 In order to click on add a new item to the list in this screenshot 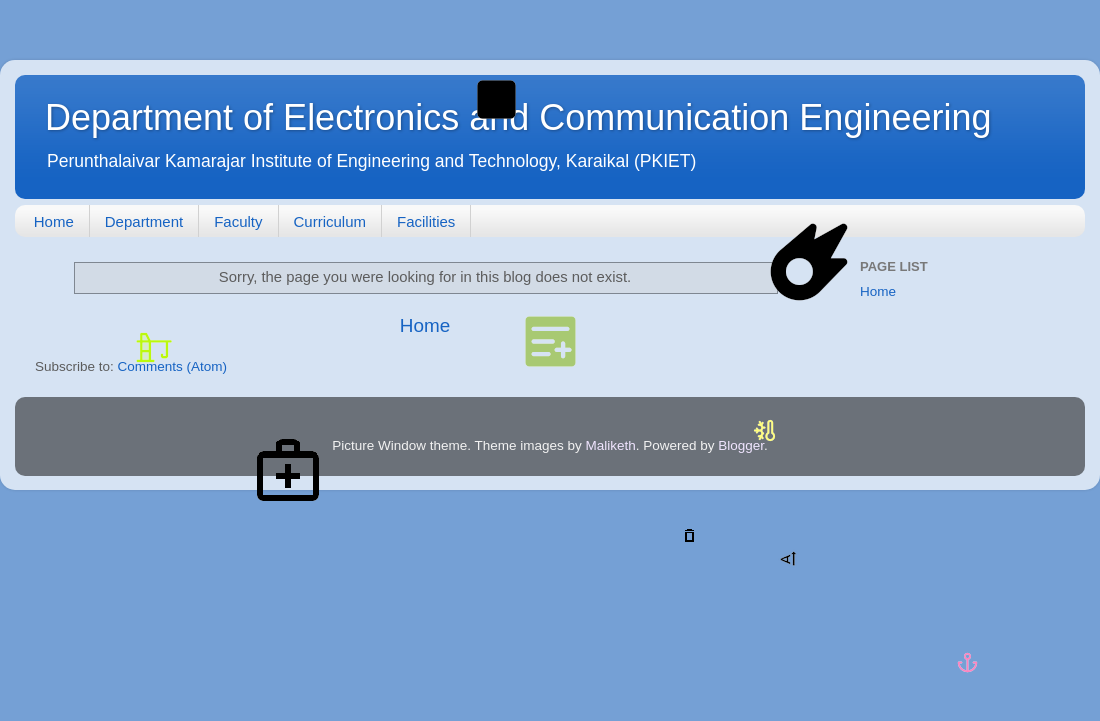, I will do `click(550, 341)`.